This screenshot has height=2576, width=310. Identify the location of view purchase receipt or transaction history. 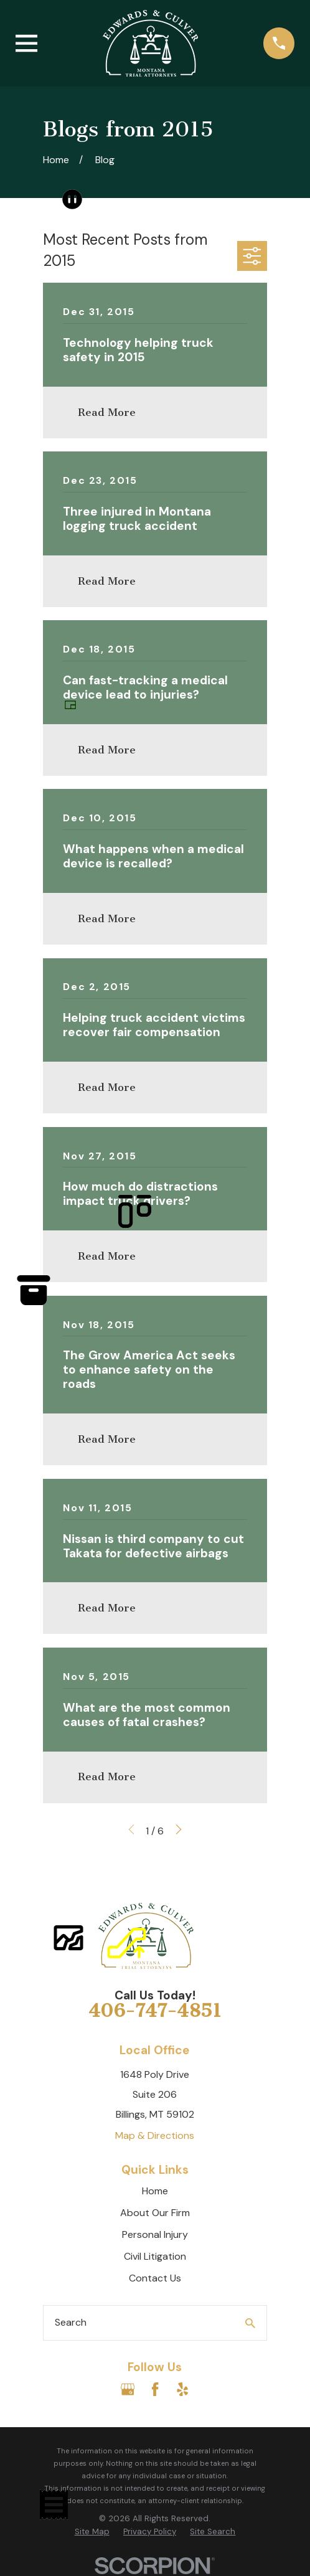
(54, 2504).